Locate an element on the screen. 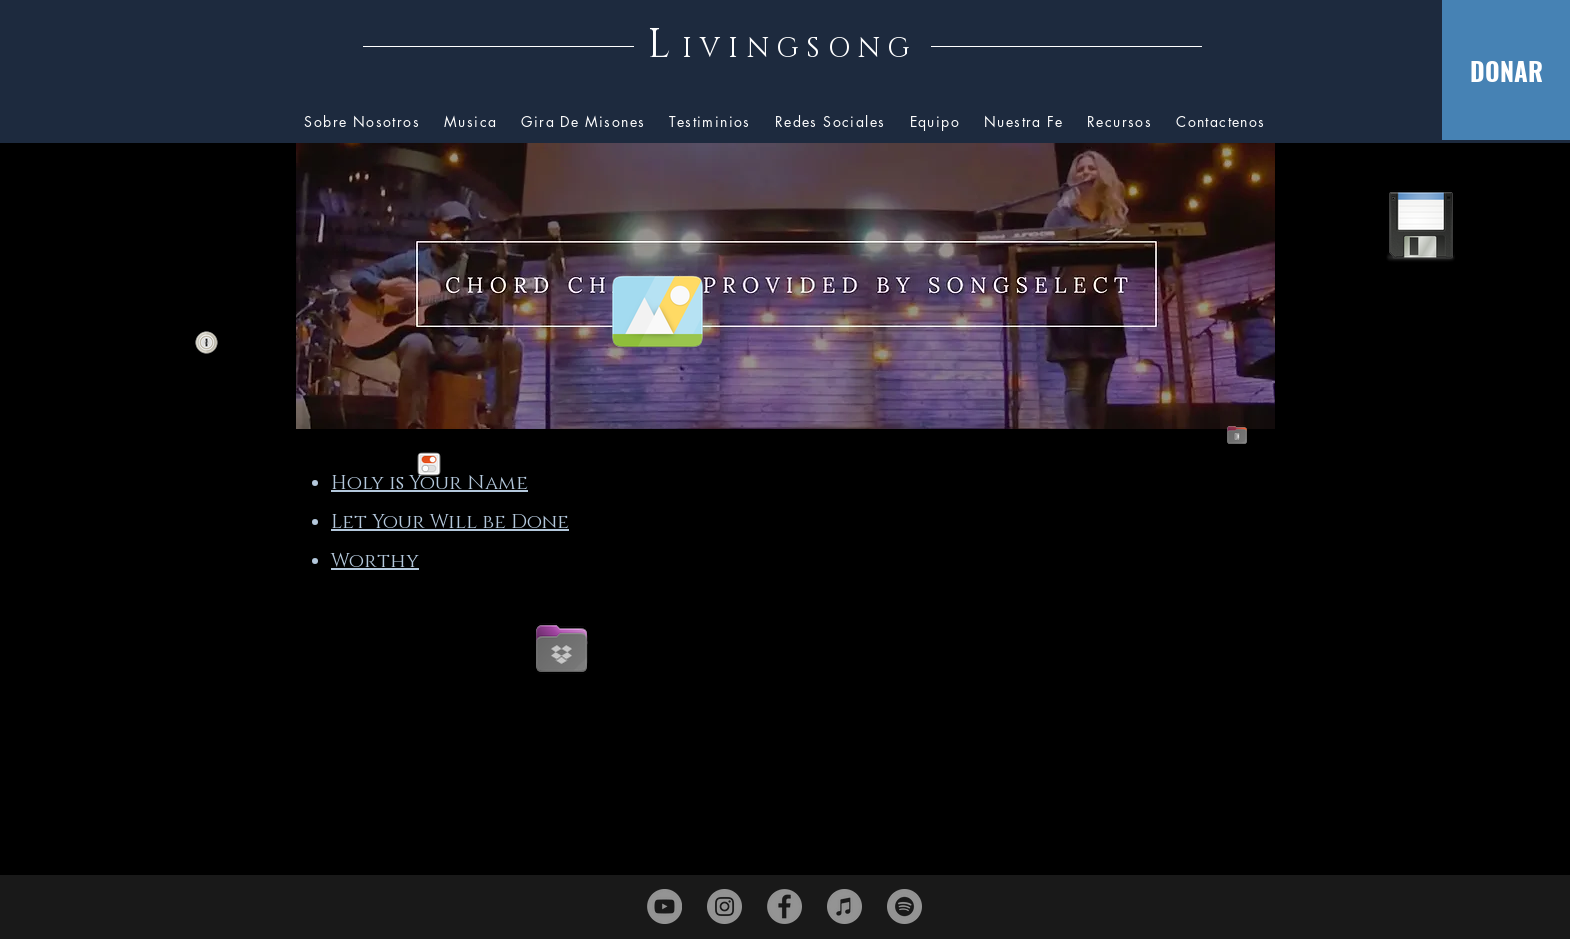 This screenshot has width=1570, height=939. open gnome tweaks settings is located at coordinates (429, 464).